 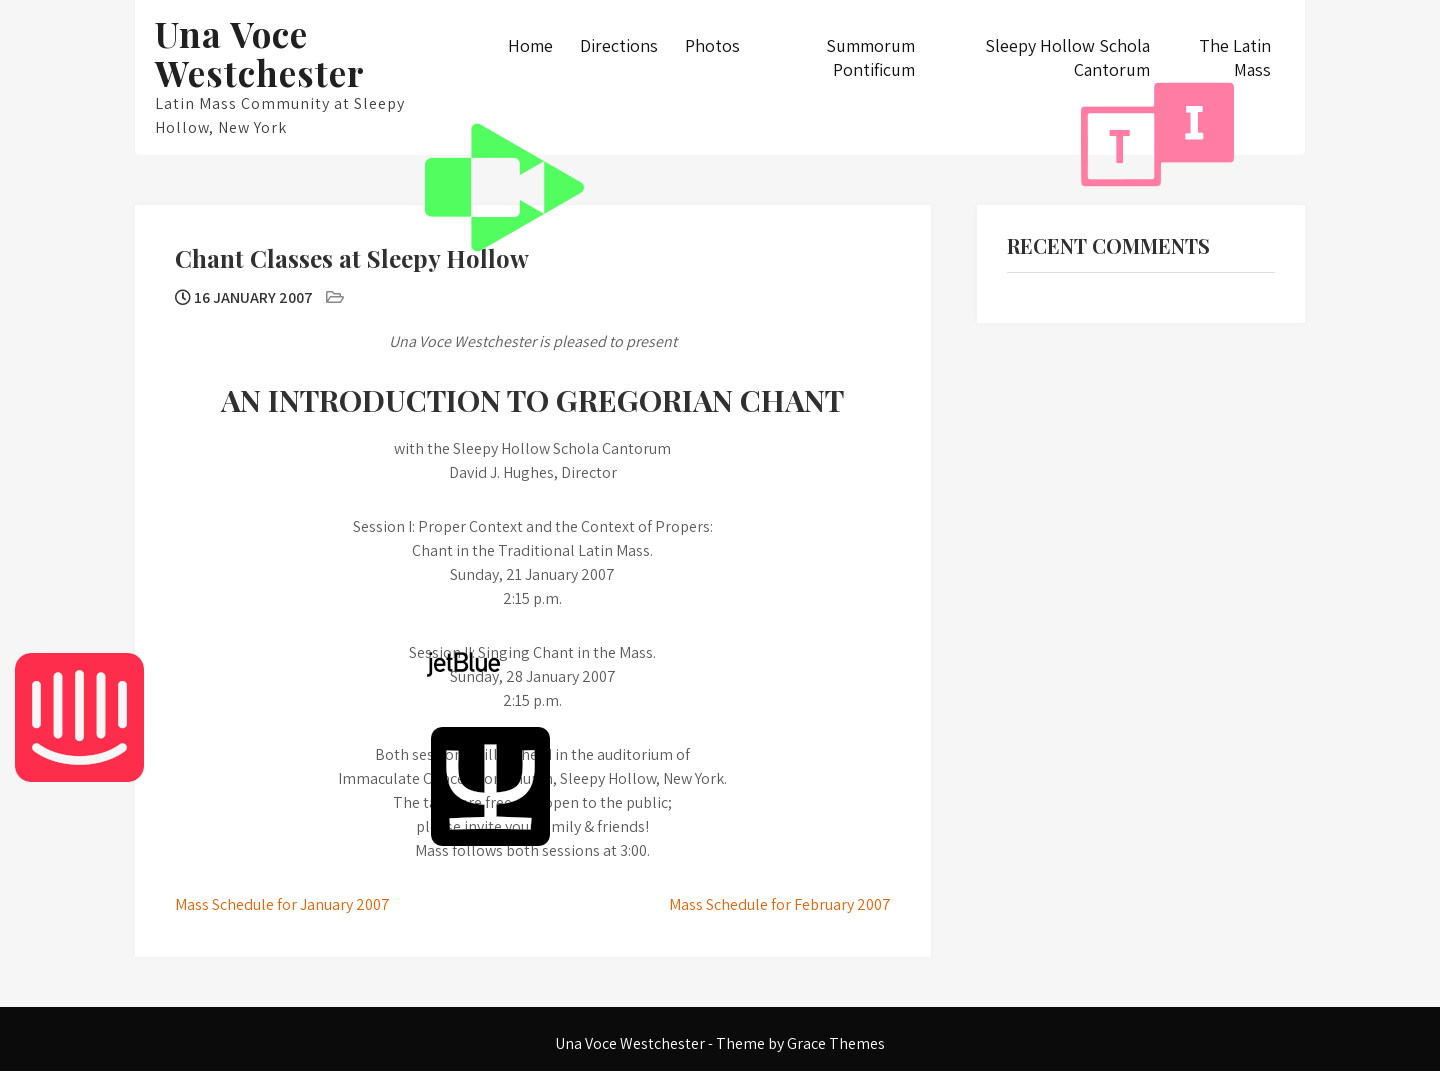 I want to click on open screencastify screen recording app, so click(x=504, y=187).